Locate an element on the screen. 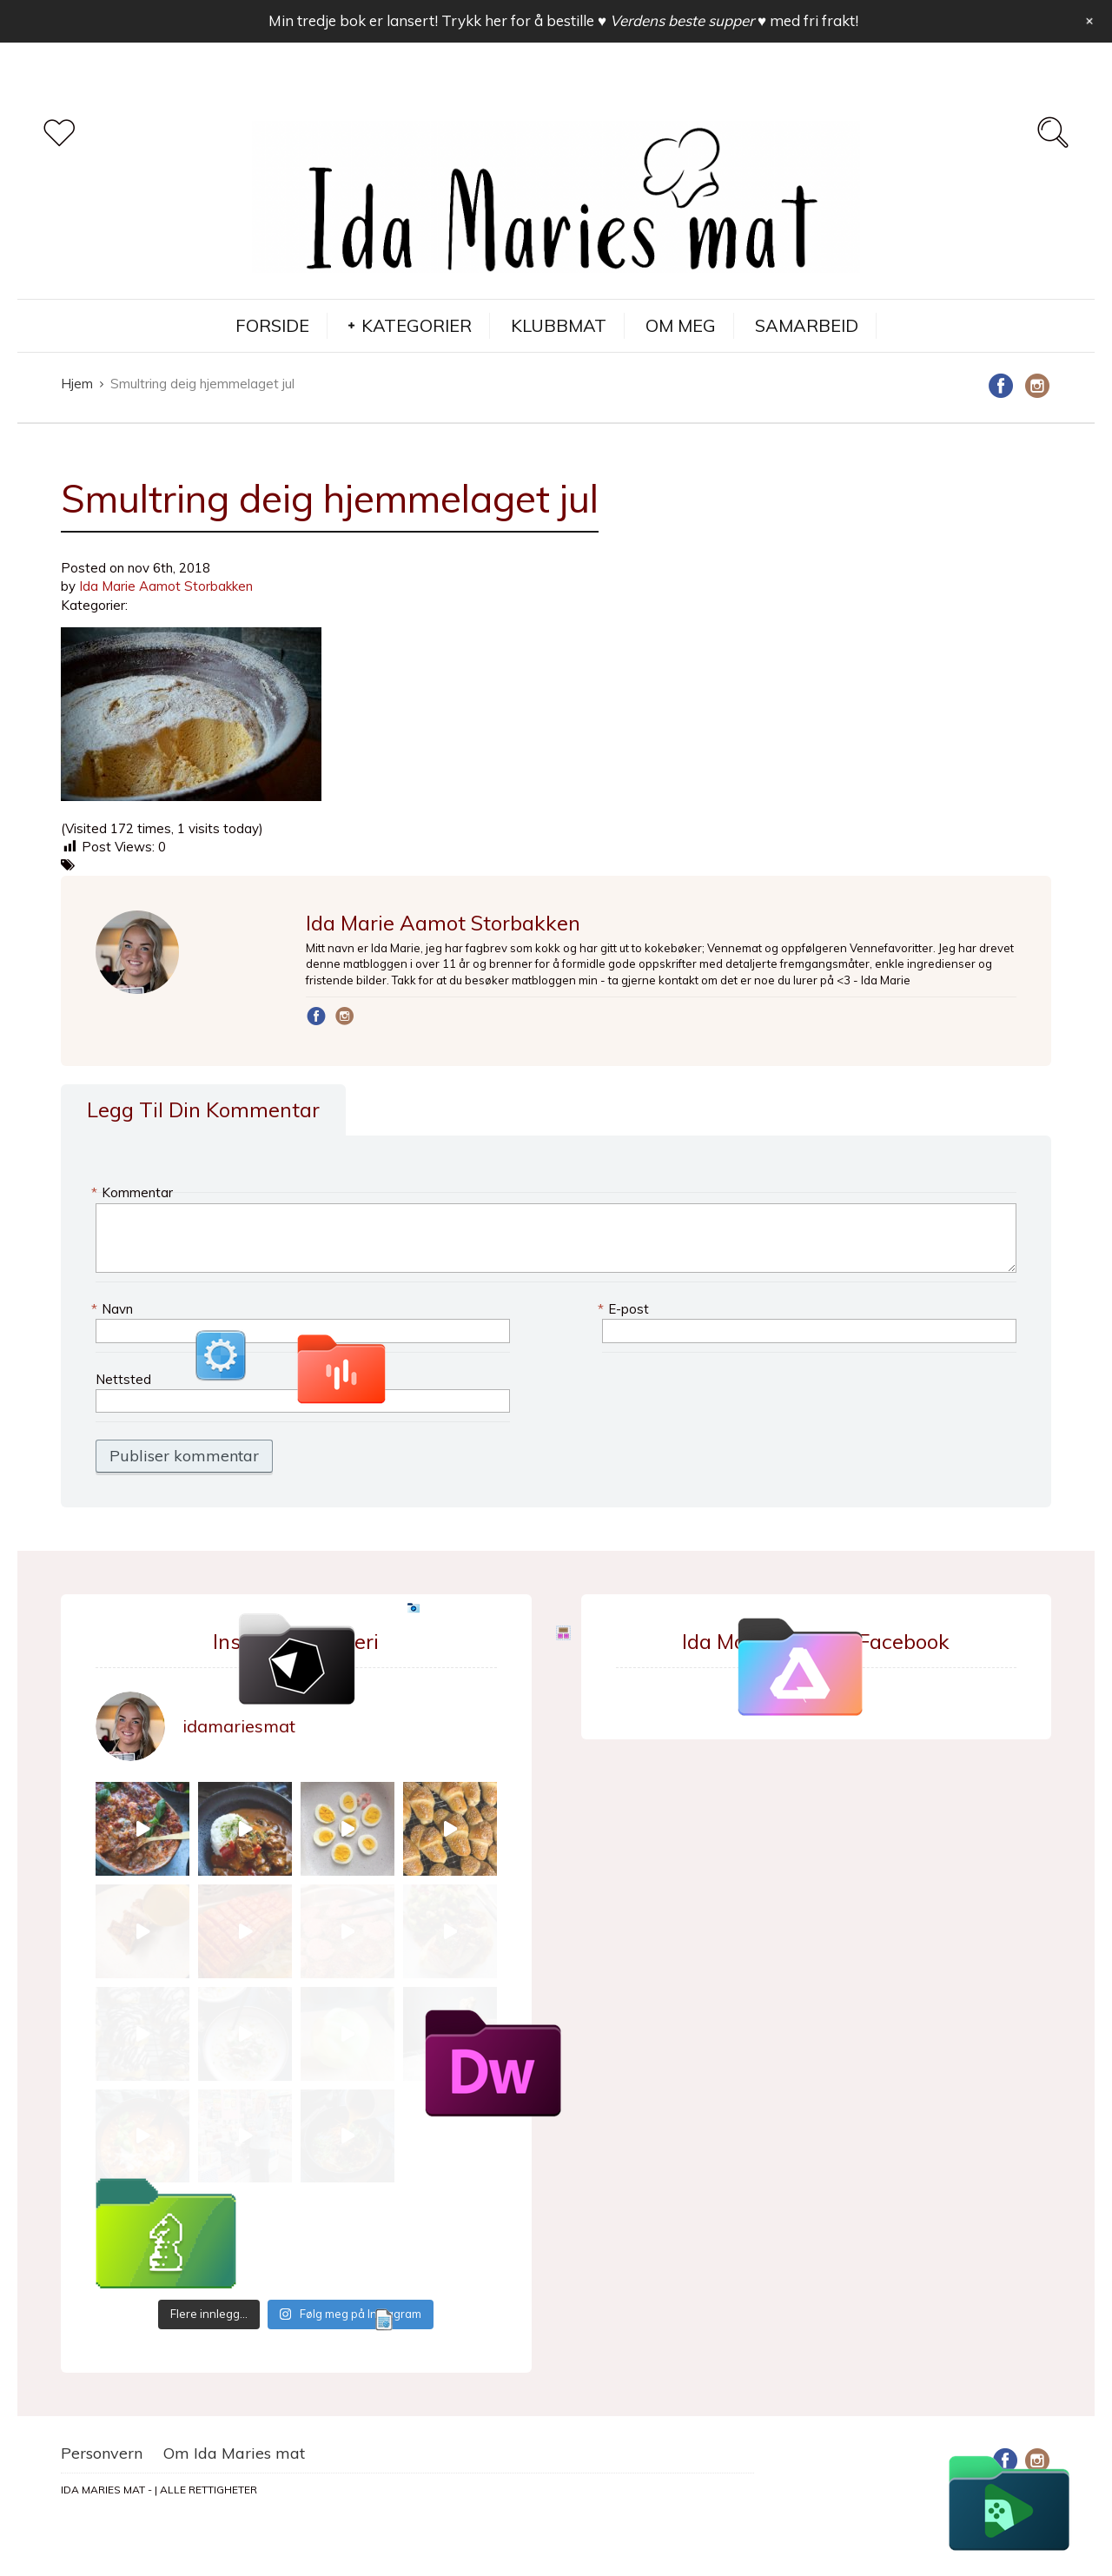  windows executable file type indicator is located at coordinates (221, 1355).